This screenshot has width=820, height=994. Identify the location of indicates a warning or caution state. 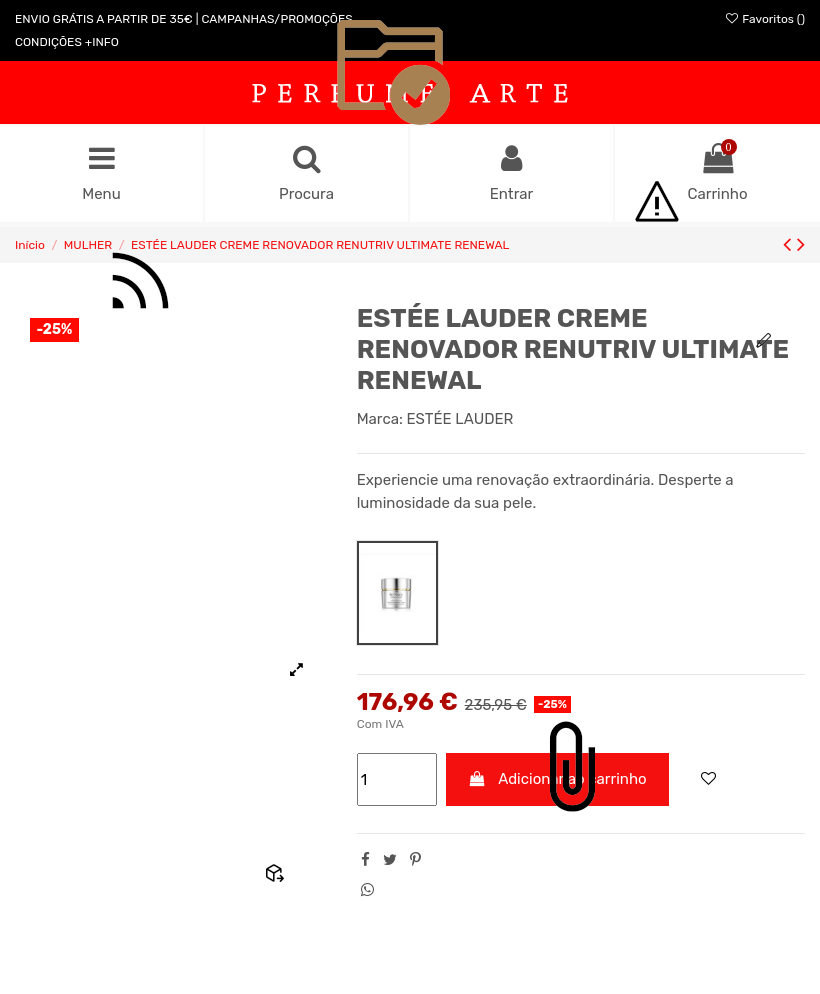
(657, 203).